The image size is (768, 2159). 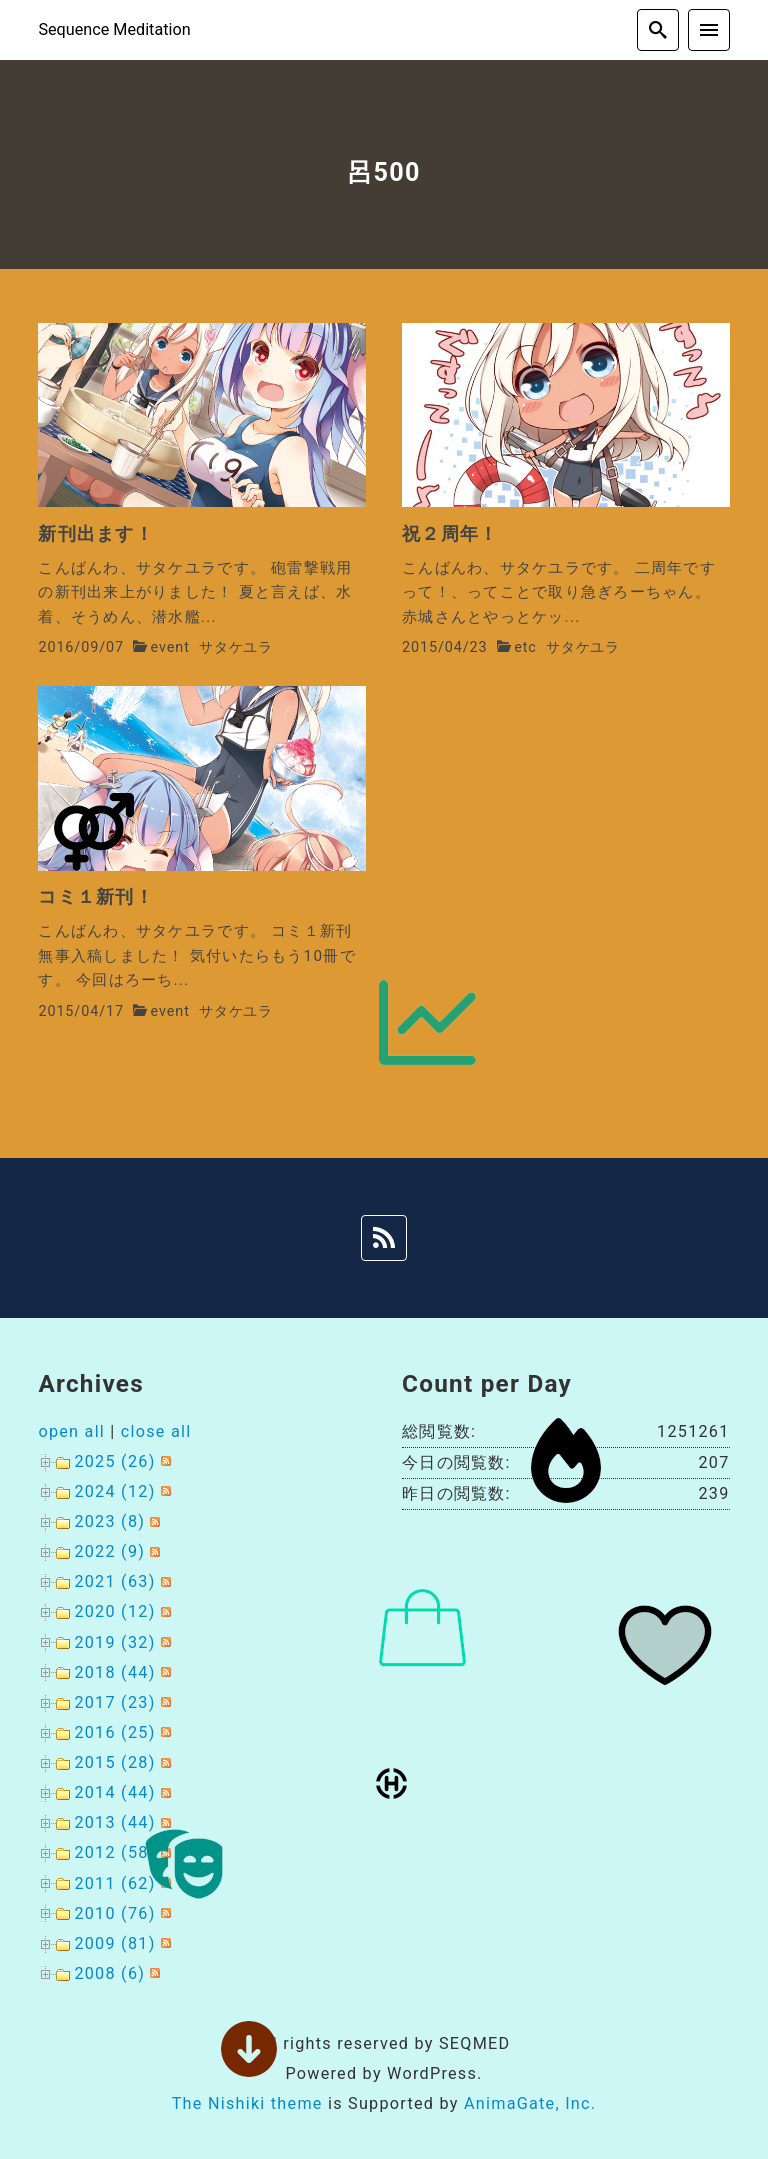 I want to click on indicates trending or popular content, so click(x=566, y=1463).